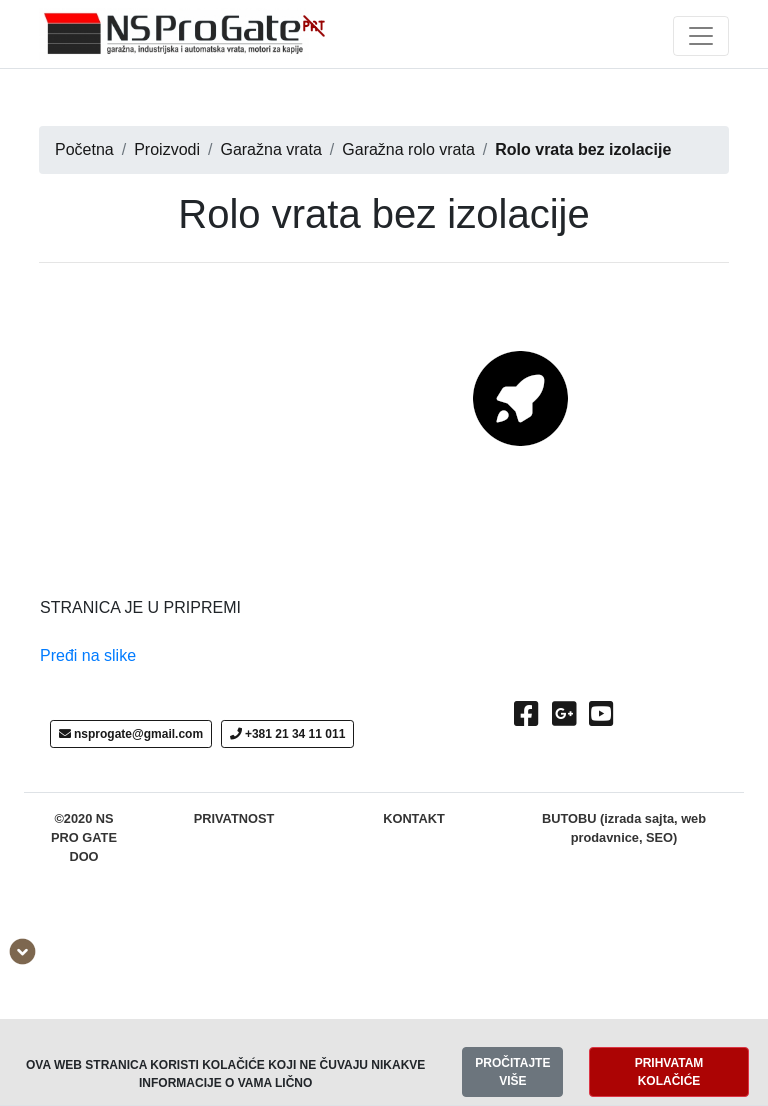 This screenshot has width=768, height=1106. Describe the element at coordinates (22, 951) in the screenshot. I see `expand to show more content` at that location.